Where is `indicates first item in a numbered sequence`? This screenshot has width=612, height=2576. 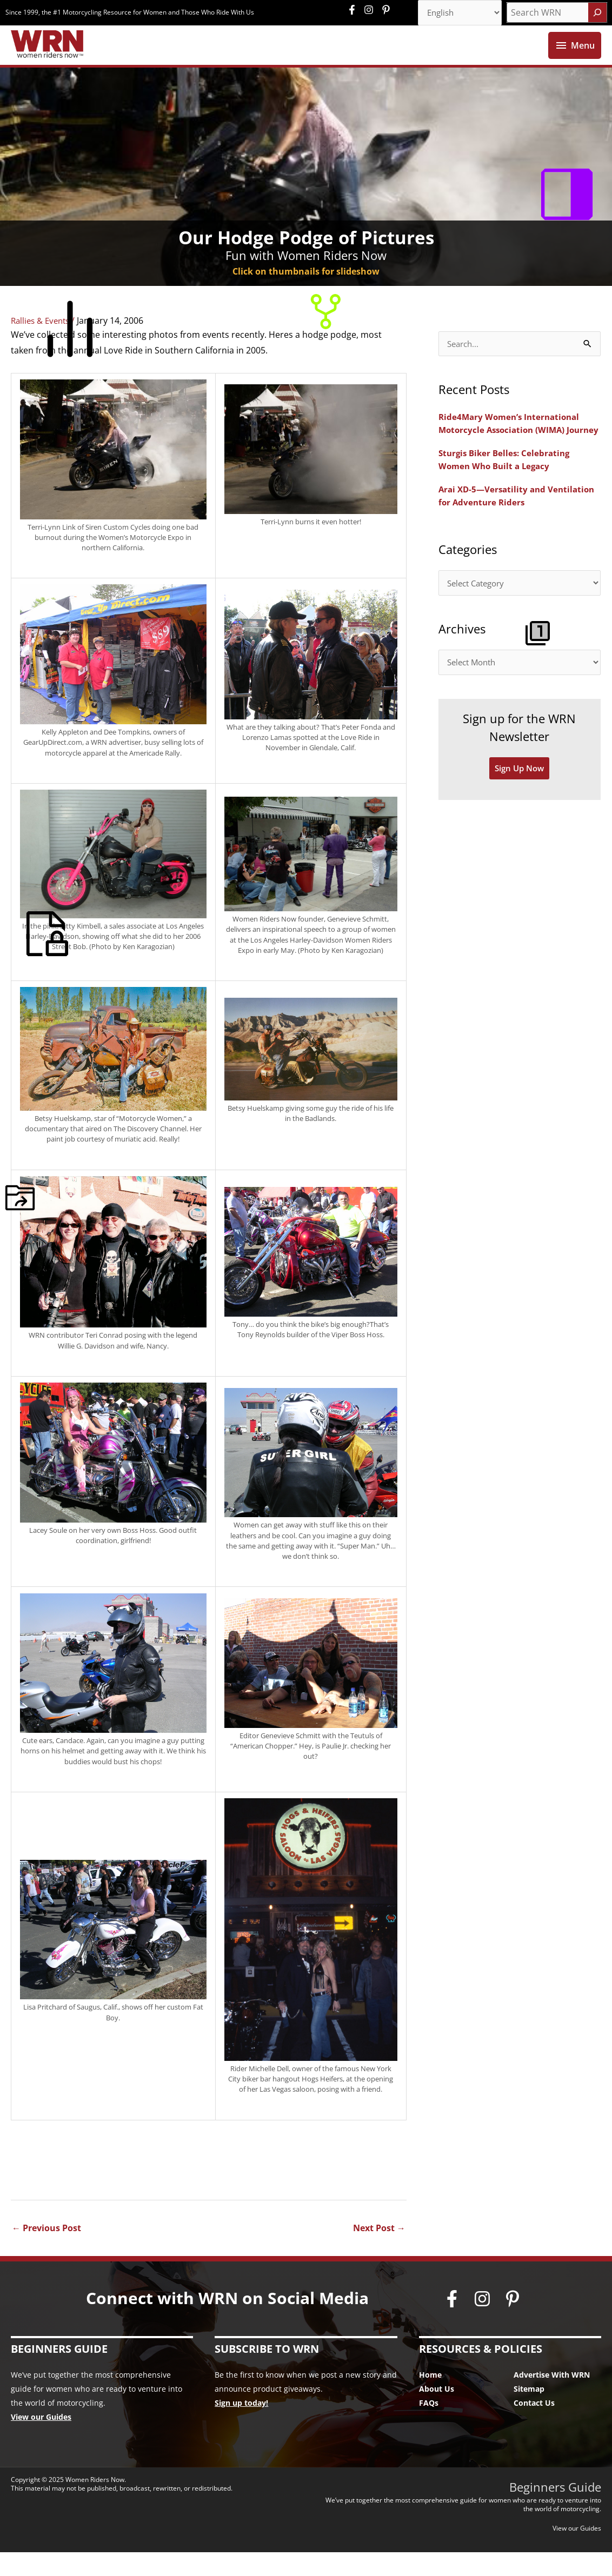 indicates first item in a numbered sequence is located at coordinates (537, 633).